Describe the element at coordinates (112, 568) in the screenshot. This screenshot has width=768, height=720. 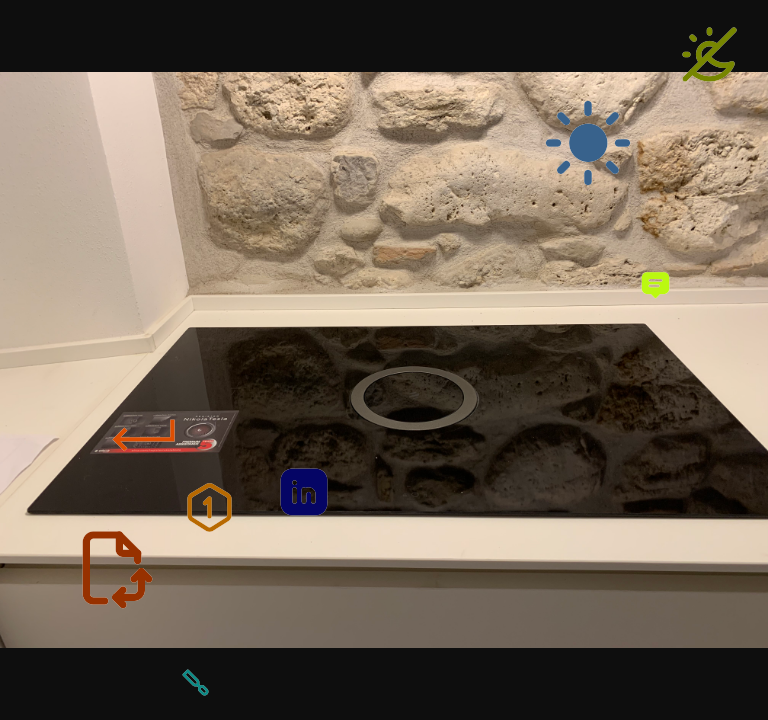
I see `change document orientation between portrait and landscape` at that location.